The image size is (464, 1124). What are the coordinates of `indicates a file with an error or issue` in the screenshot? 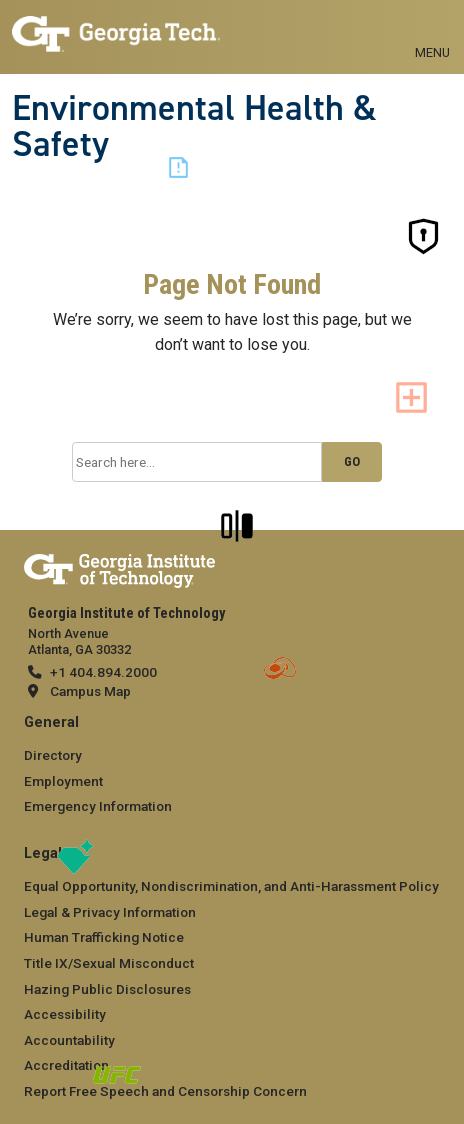 It's located at (178, 167).